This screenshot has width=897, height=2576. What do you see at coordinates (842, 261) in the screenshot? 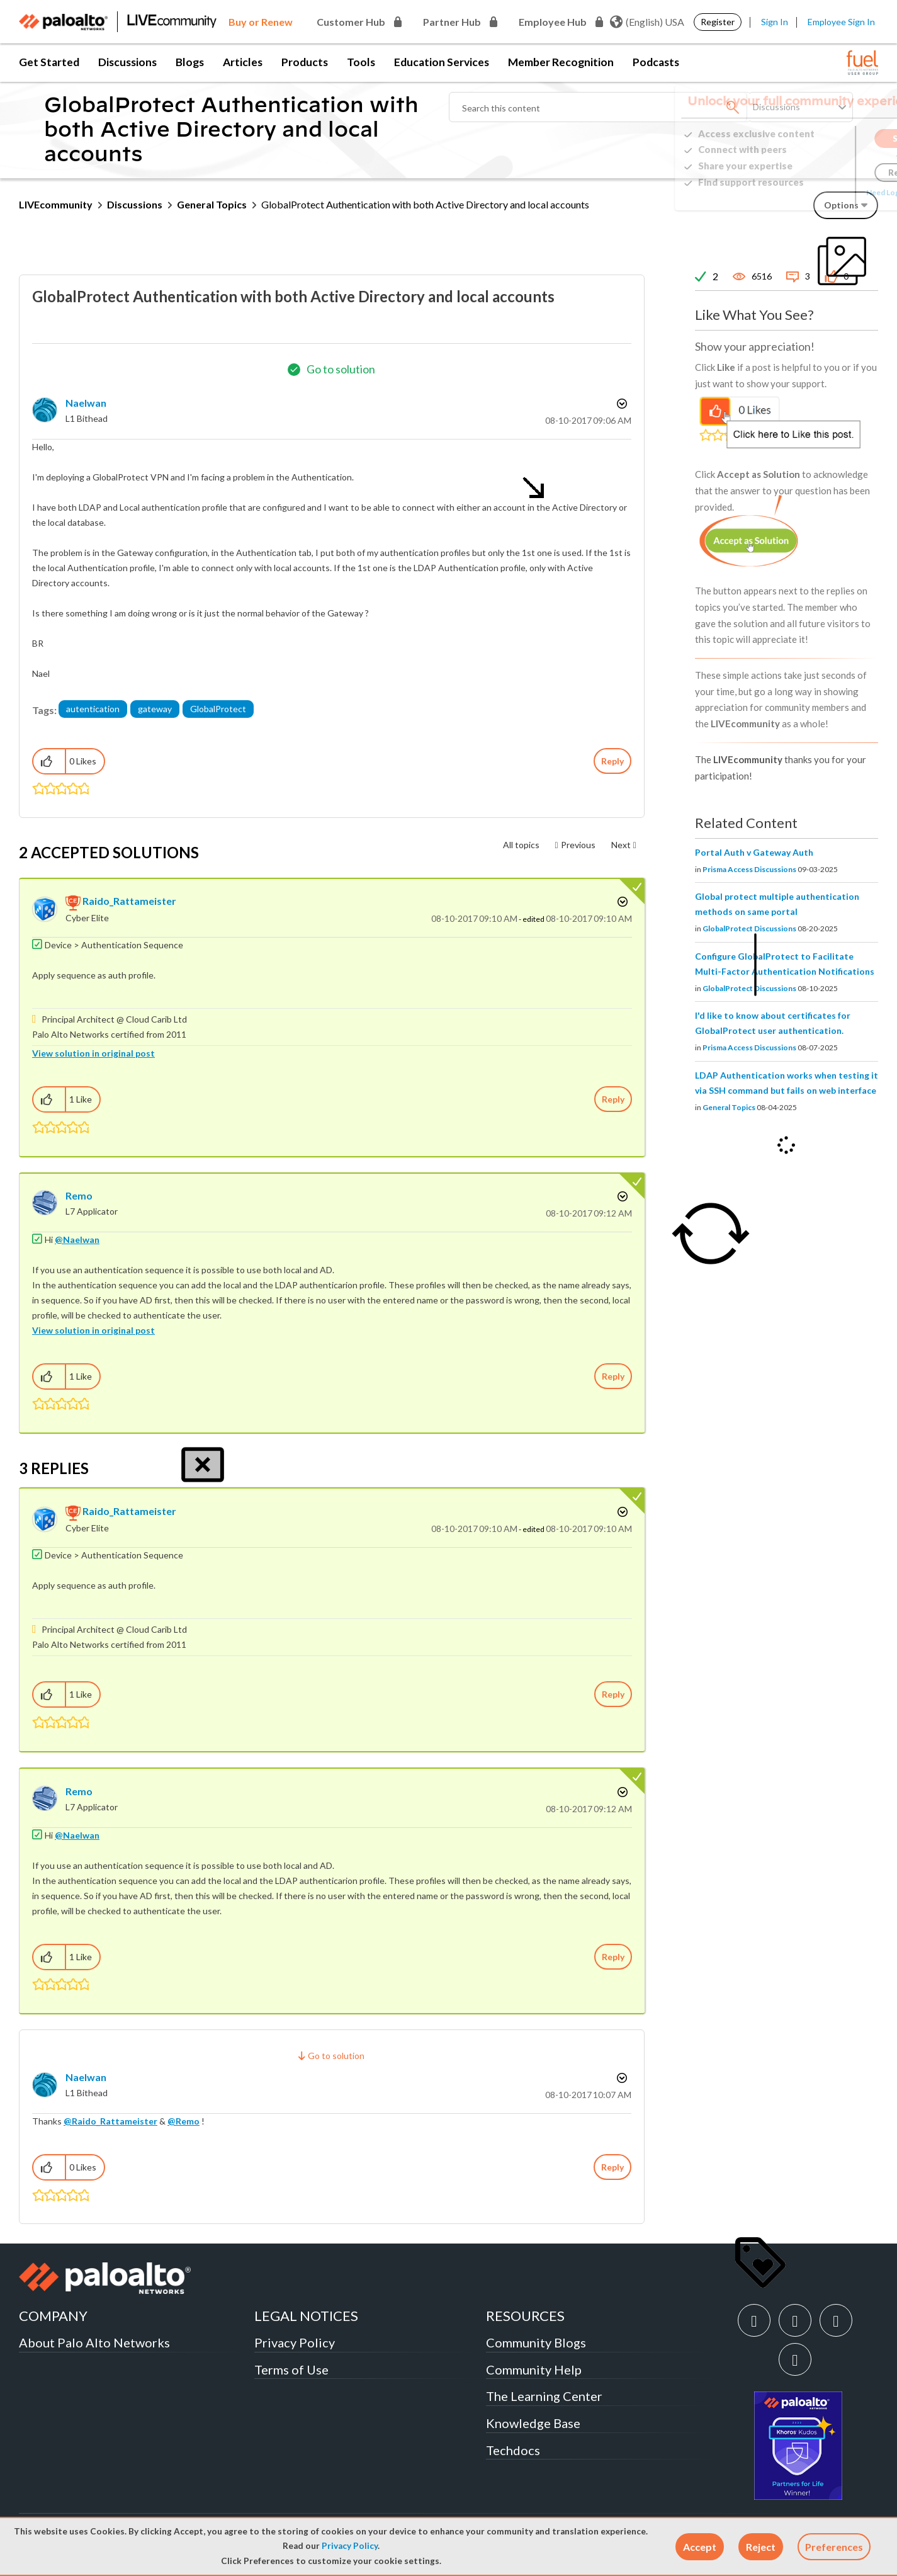
I see `view photo gallery` at bounding box center [842, 261].